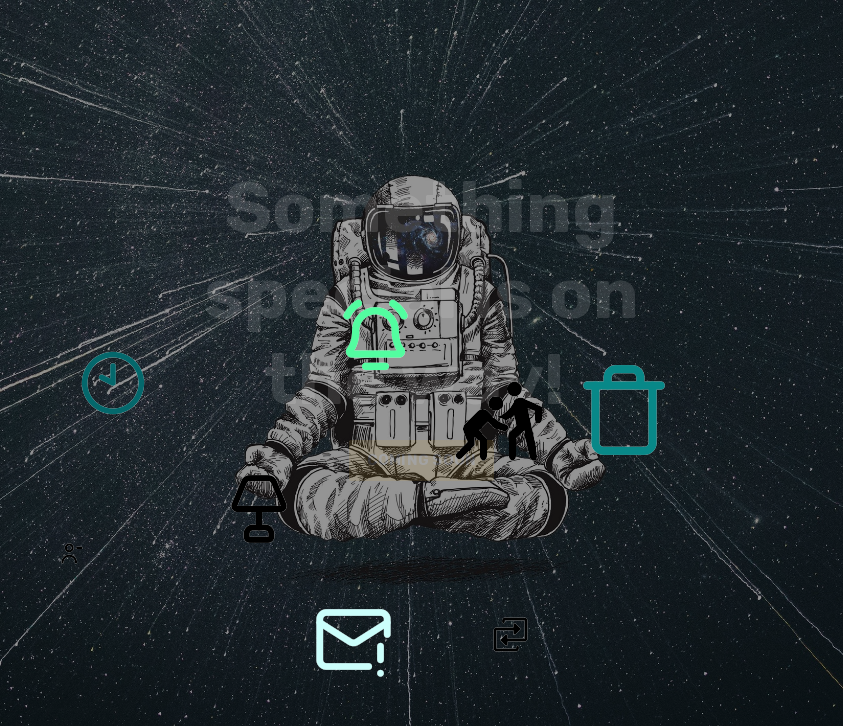  I want to click on remove a contact or friend, so click(71, 553).